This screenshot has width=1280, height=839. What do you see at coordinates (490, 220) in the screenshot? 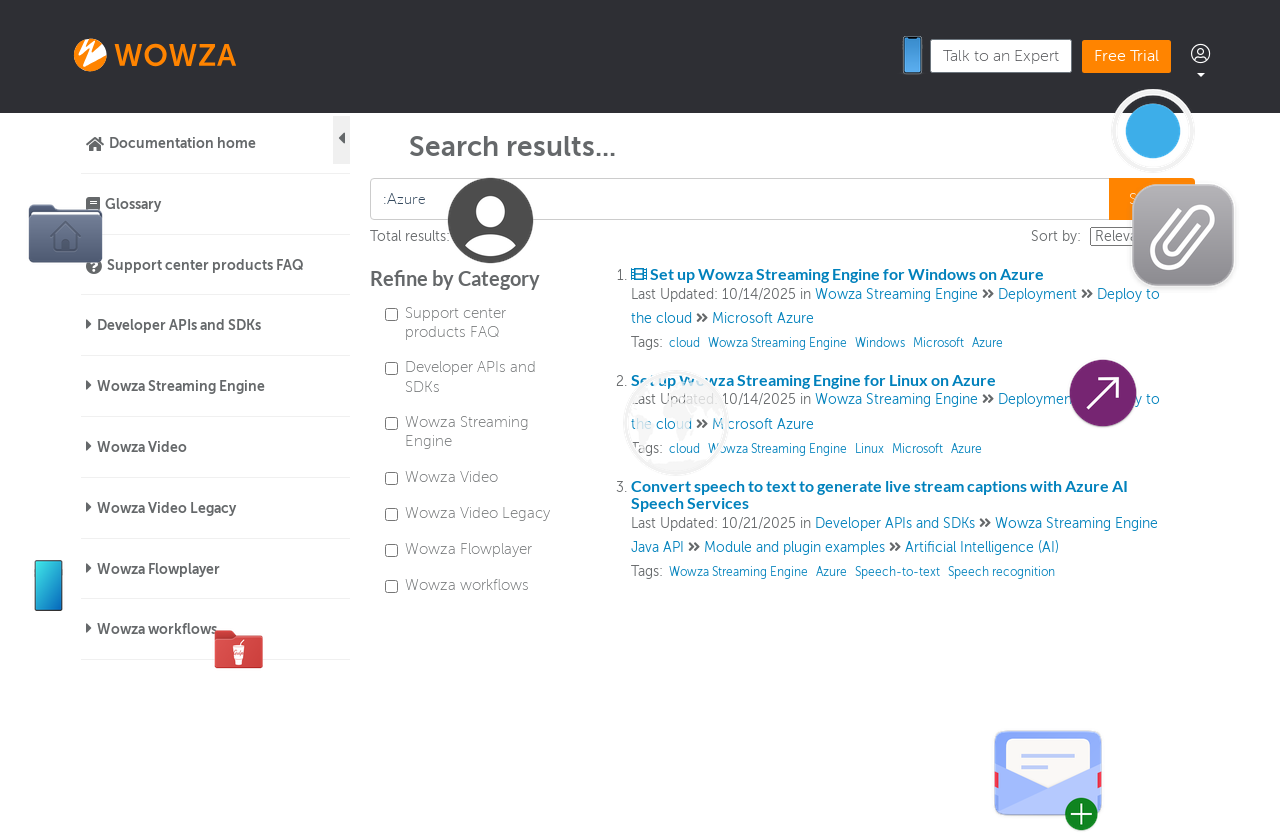
I see `view your user profile` at bounding box center [490, 220].